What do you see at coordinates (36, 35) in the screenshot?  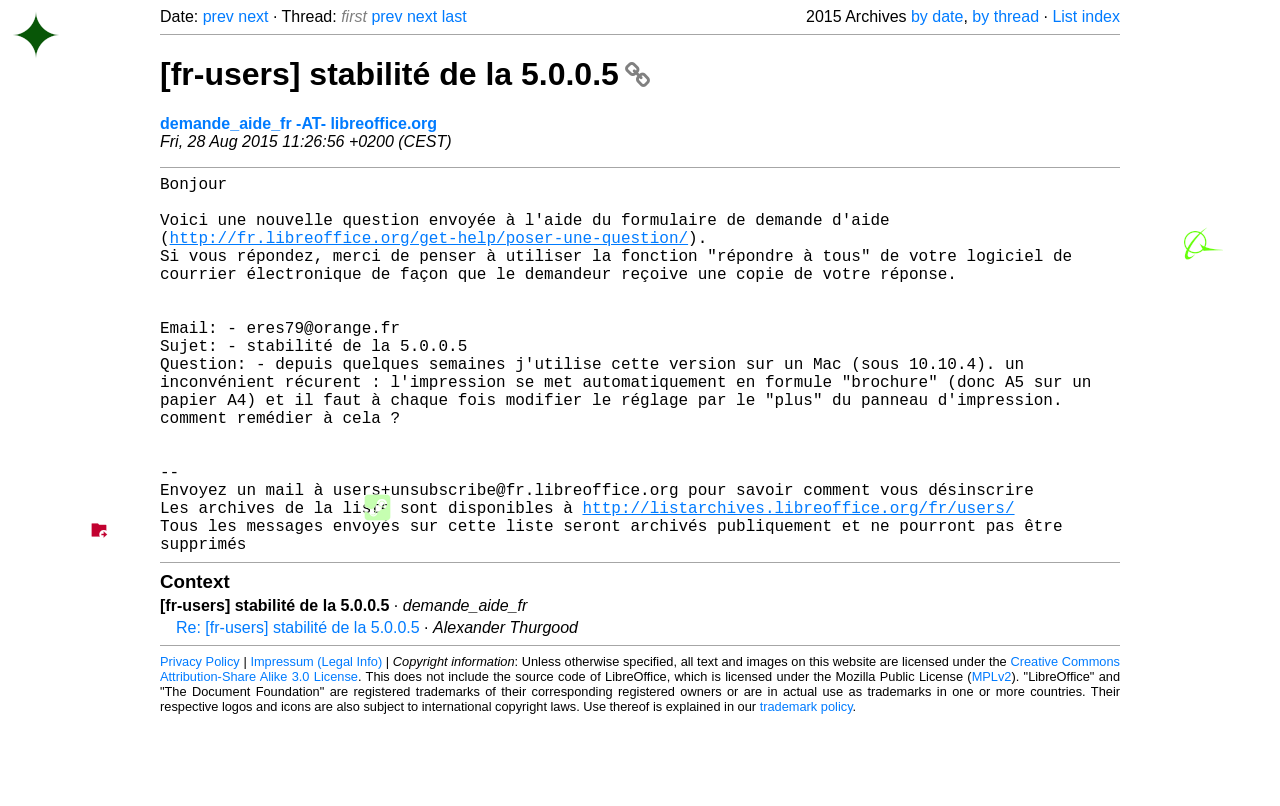 I see `open Google Gemini AI assistant` at bounding box center [36, 35].